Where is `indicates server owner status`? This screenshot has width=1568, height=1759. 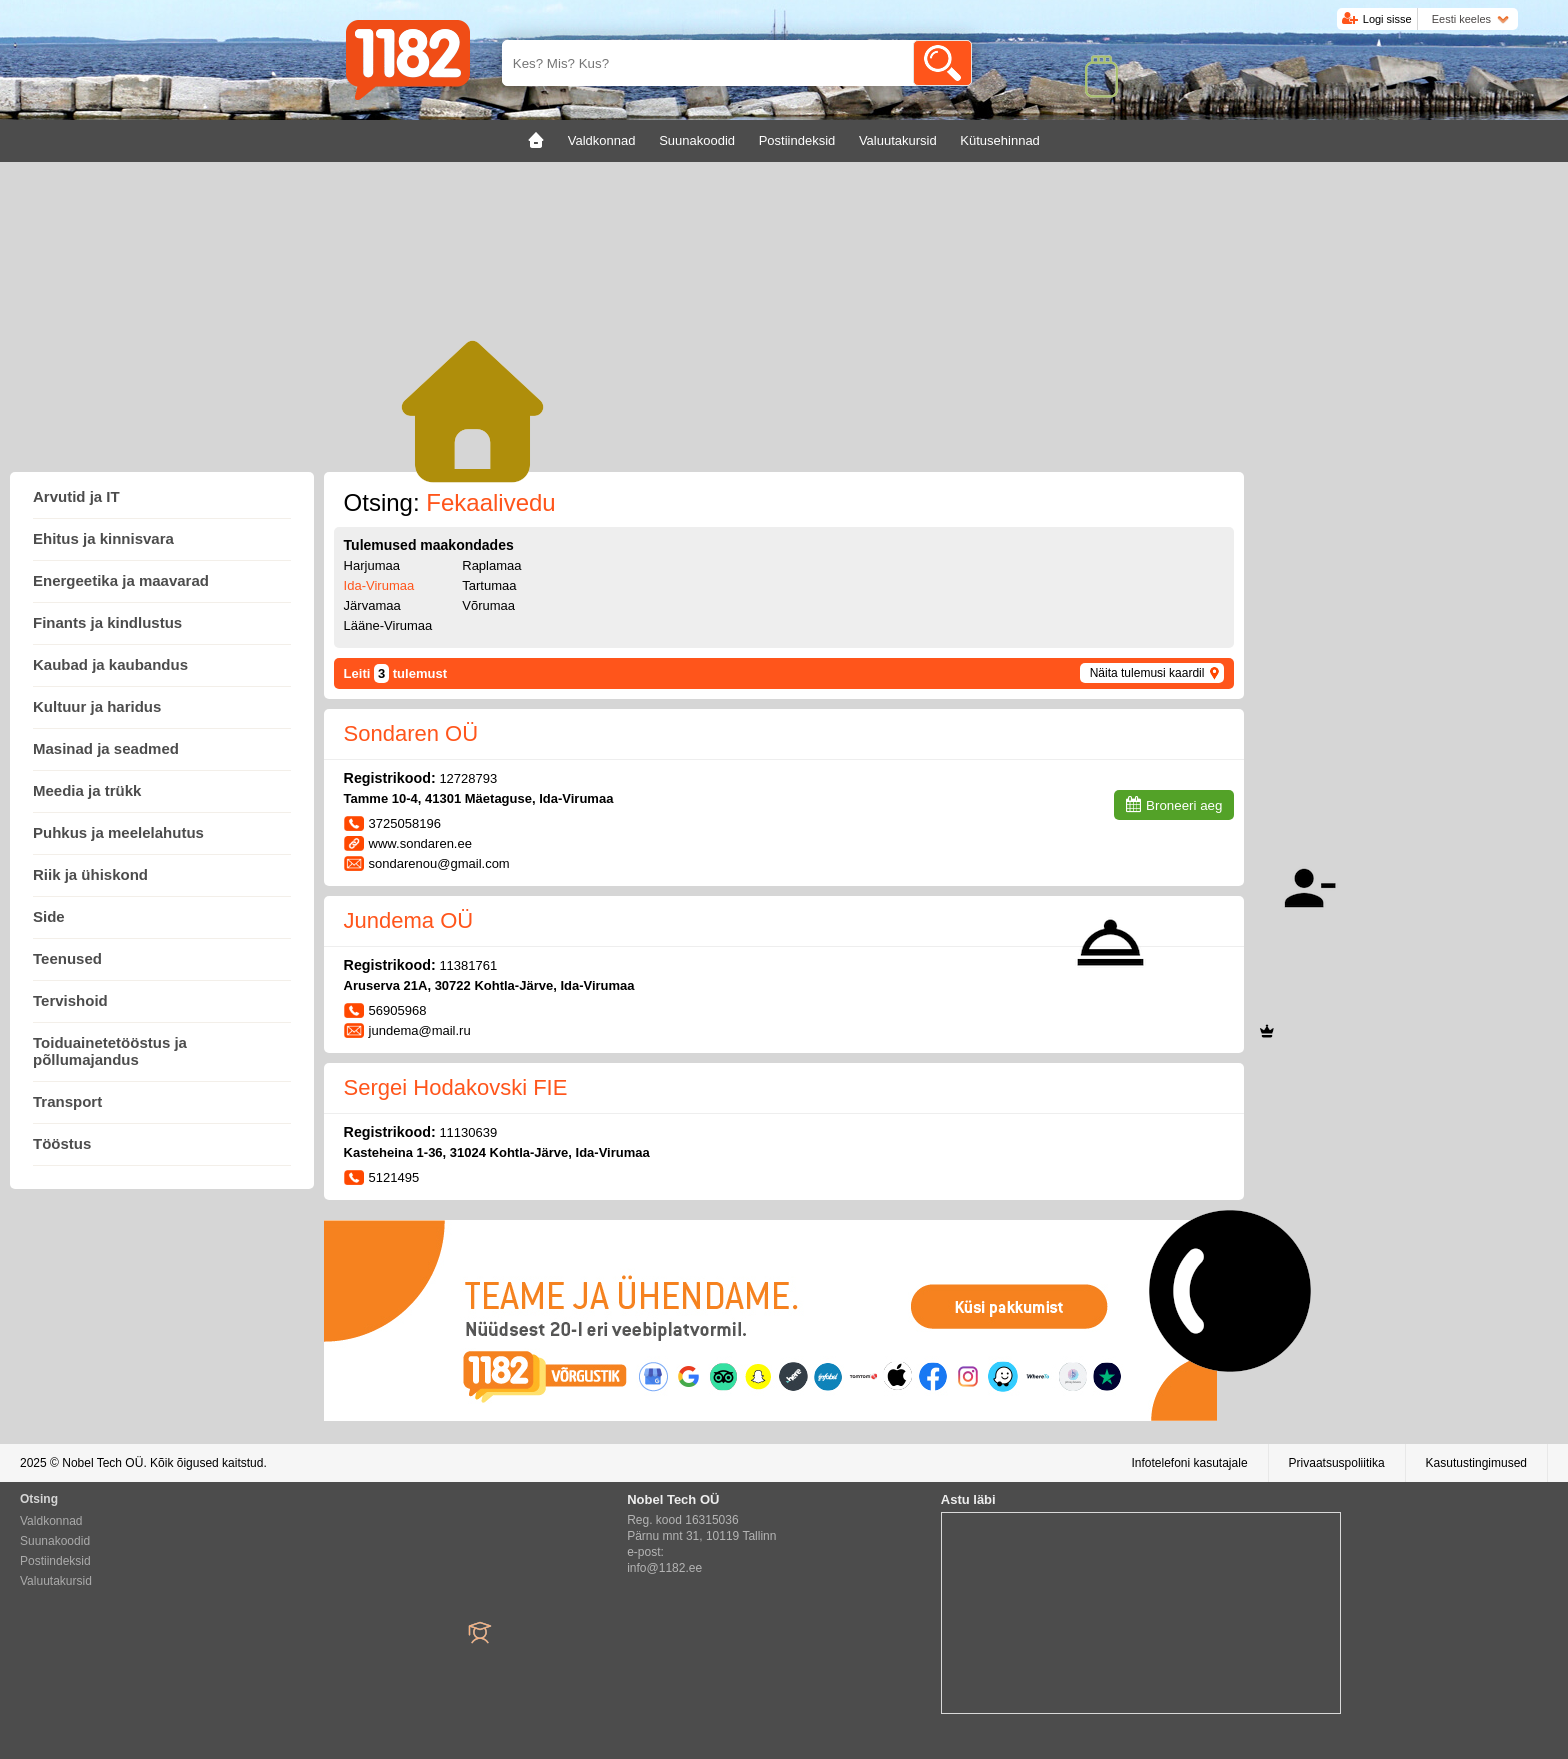 indicates server owner status is located at coordinates (1267, 1031).